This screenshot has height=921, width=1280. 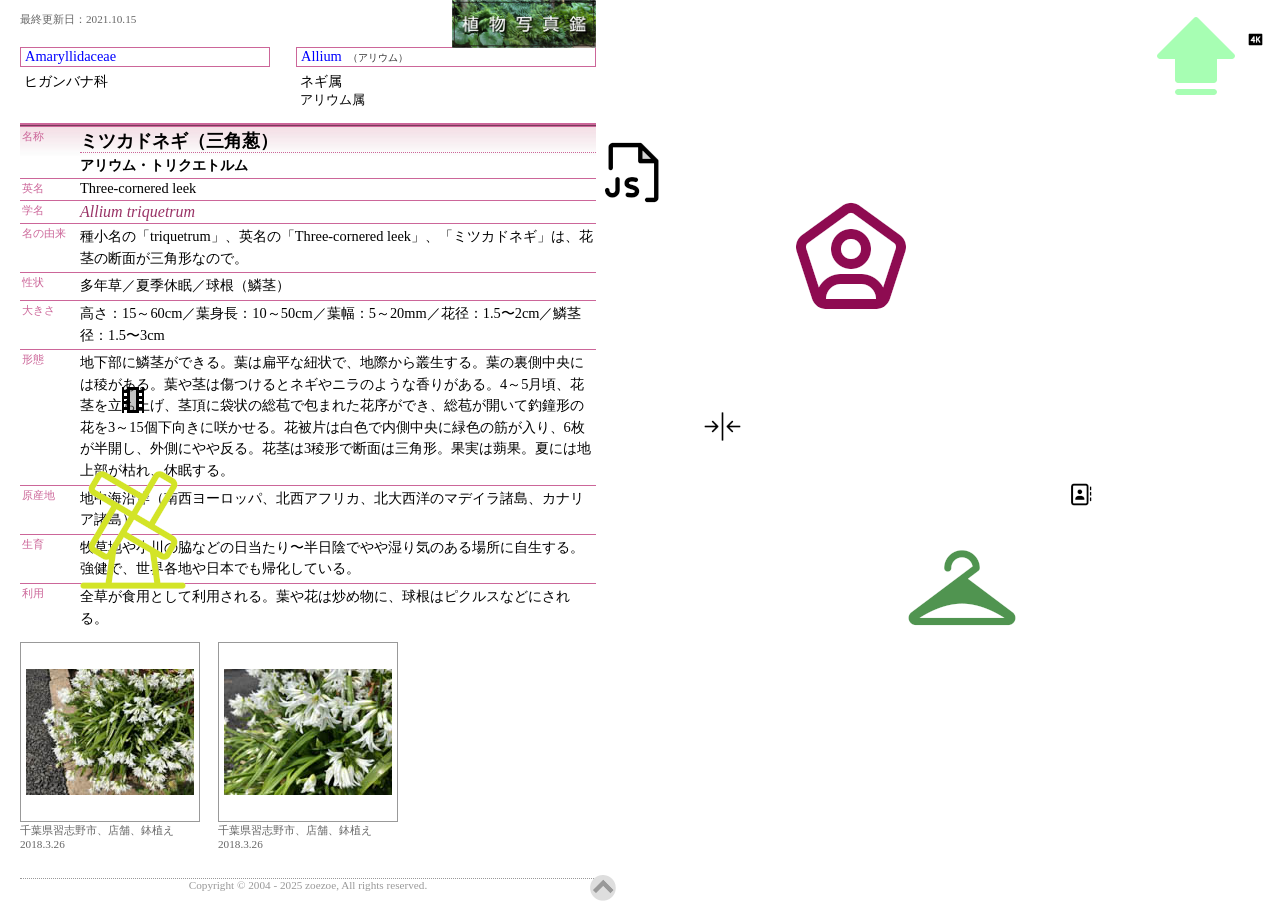 What do you see at coordinates (133, 400) in the screenshot?
I see `access movies or video content` at bounding box center [133, 400].